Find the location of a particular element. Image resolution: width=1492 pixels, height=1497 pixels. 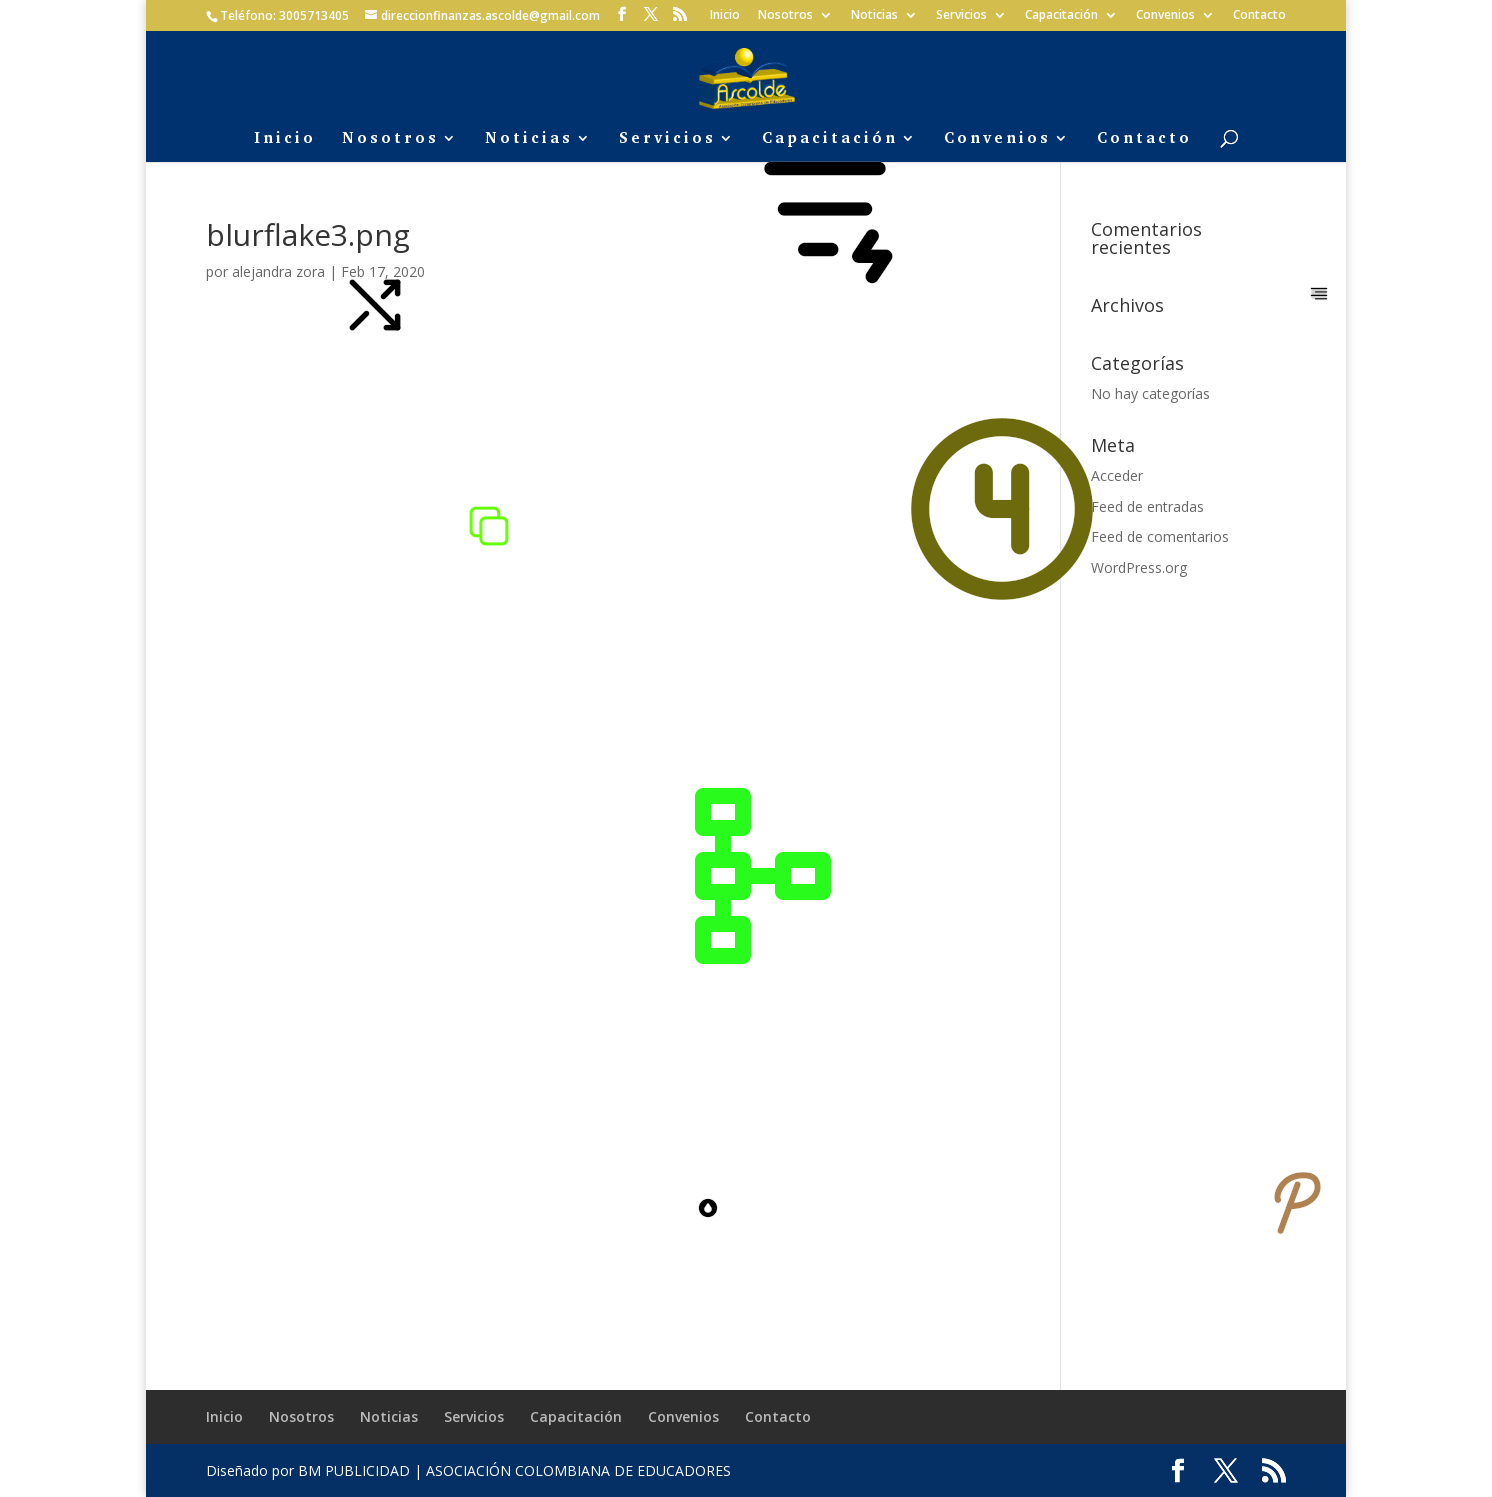

swap or exchange items is located at coordinates (375, 305).